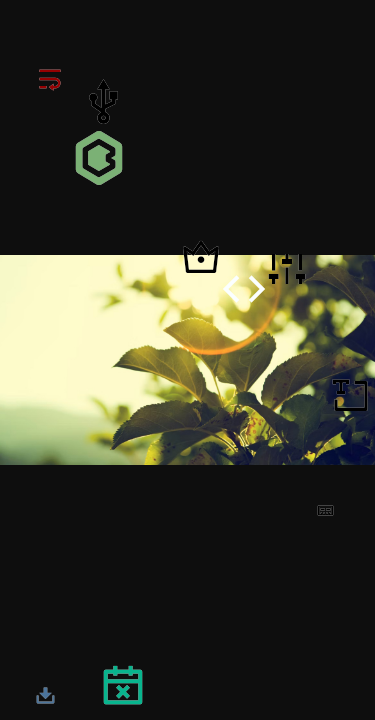  Describe the element at coordinates (287, 269) in the screenshot. I see `access audio equalizer settings` at that location.